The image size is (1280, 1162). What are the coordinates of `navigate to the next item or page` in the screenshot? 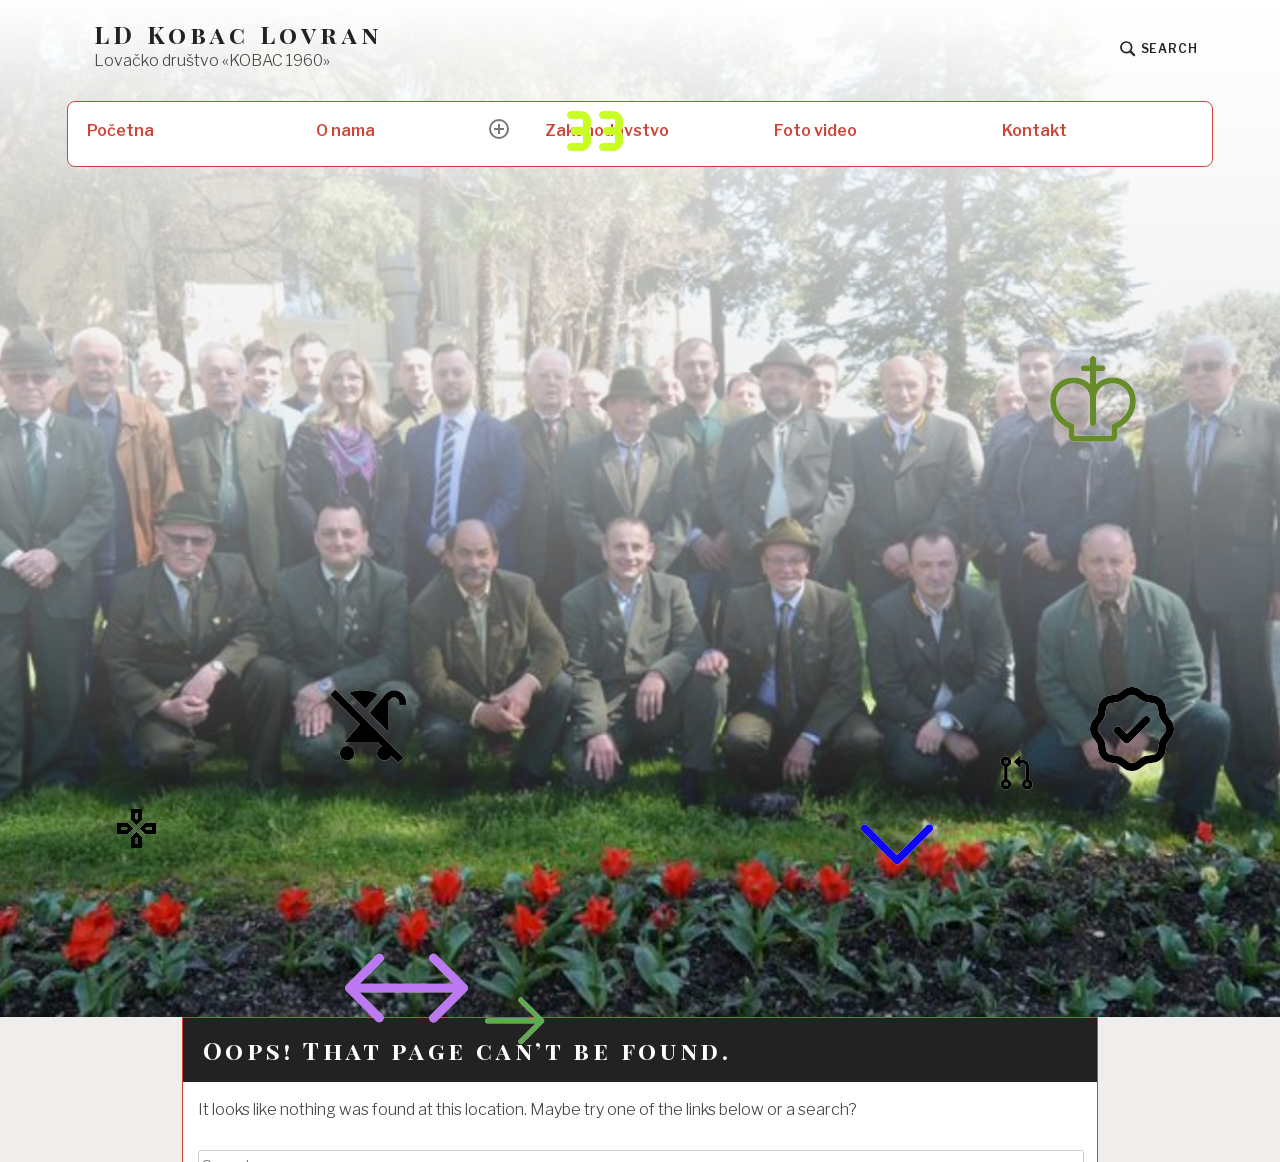 It's located at (515, 1020).